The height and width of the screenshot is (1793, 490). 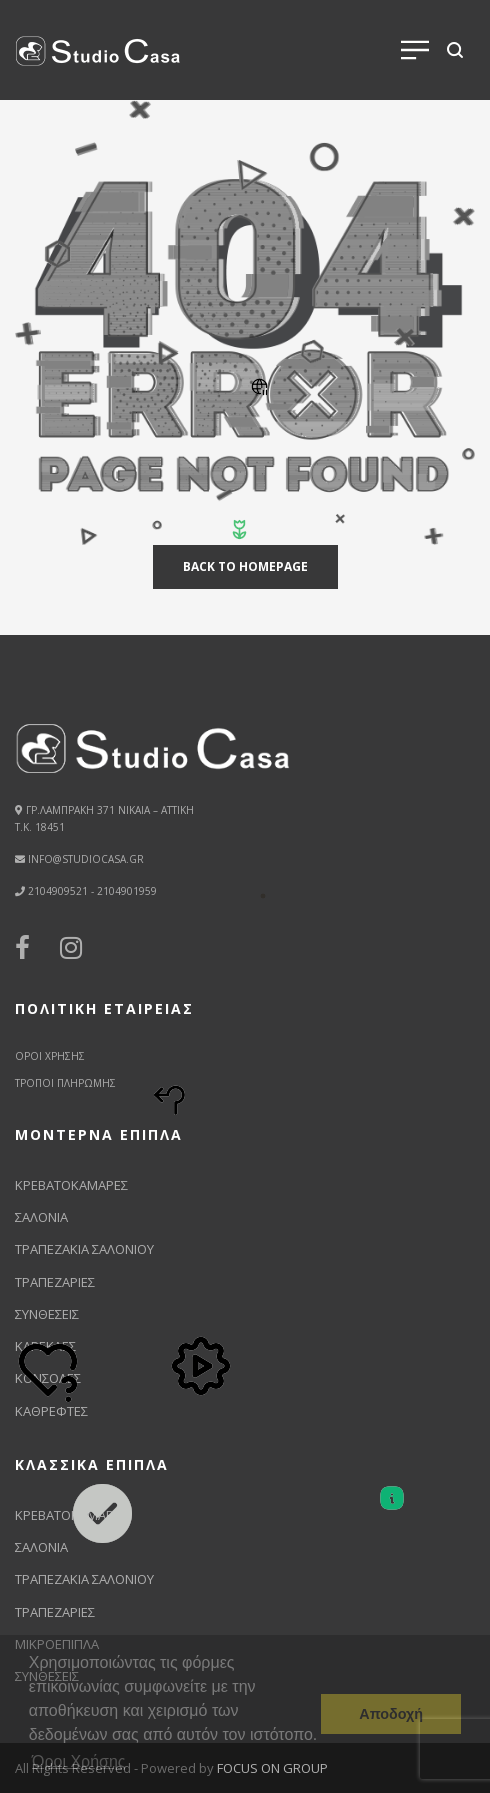 I want to click on take the left exit at the roundabout, so click(x=169, y=1099).